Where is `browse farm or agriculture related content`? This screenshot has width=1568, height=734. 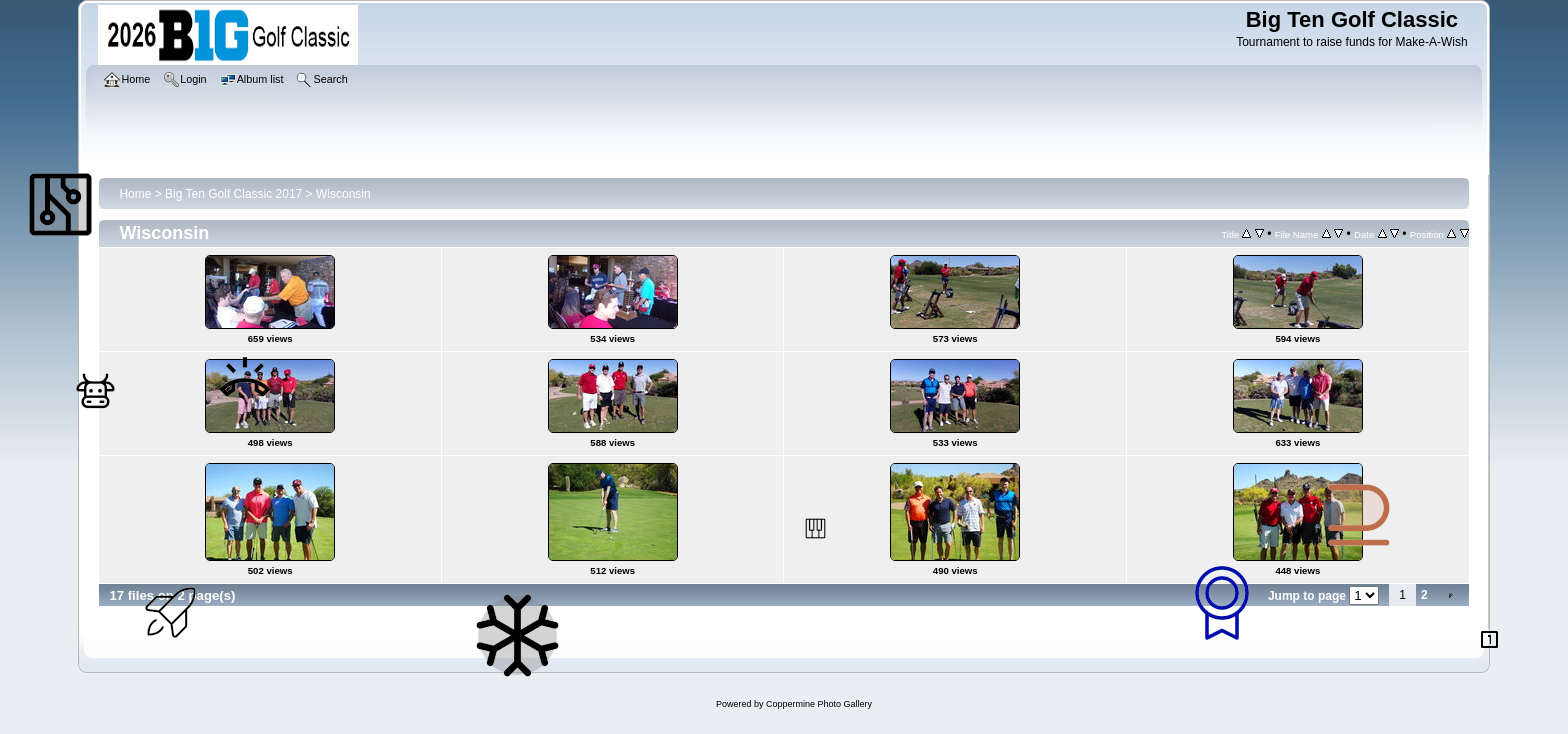
browse farm or agriculture related content is located at coordinates (95, 391).